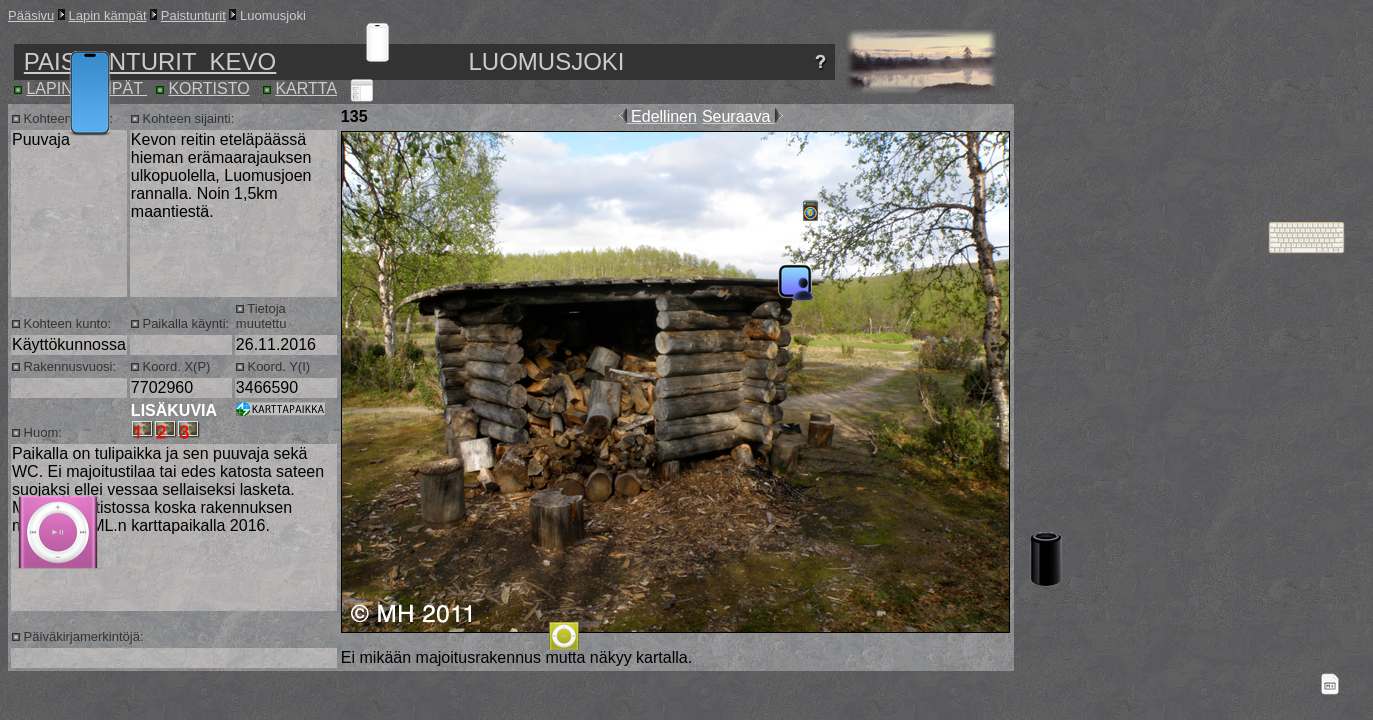  Describe the element at coordinates (90, 94) in the screenshot. I see `manage connected iPhone device` at that location.